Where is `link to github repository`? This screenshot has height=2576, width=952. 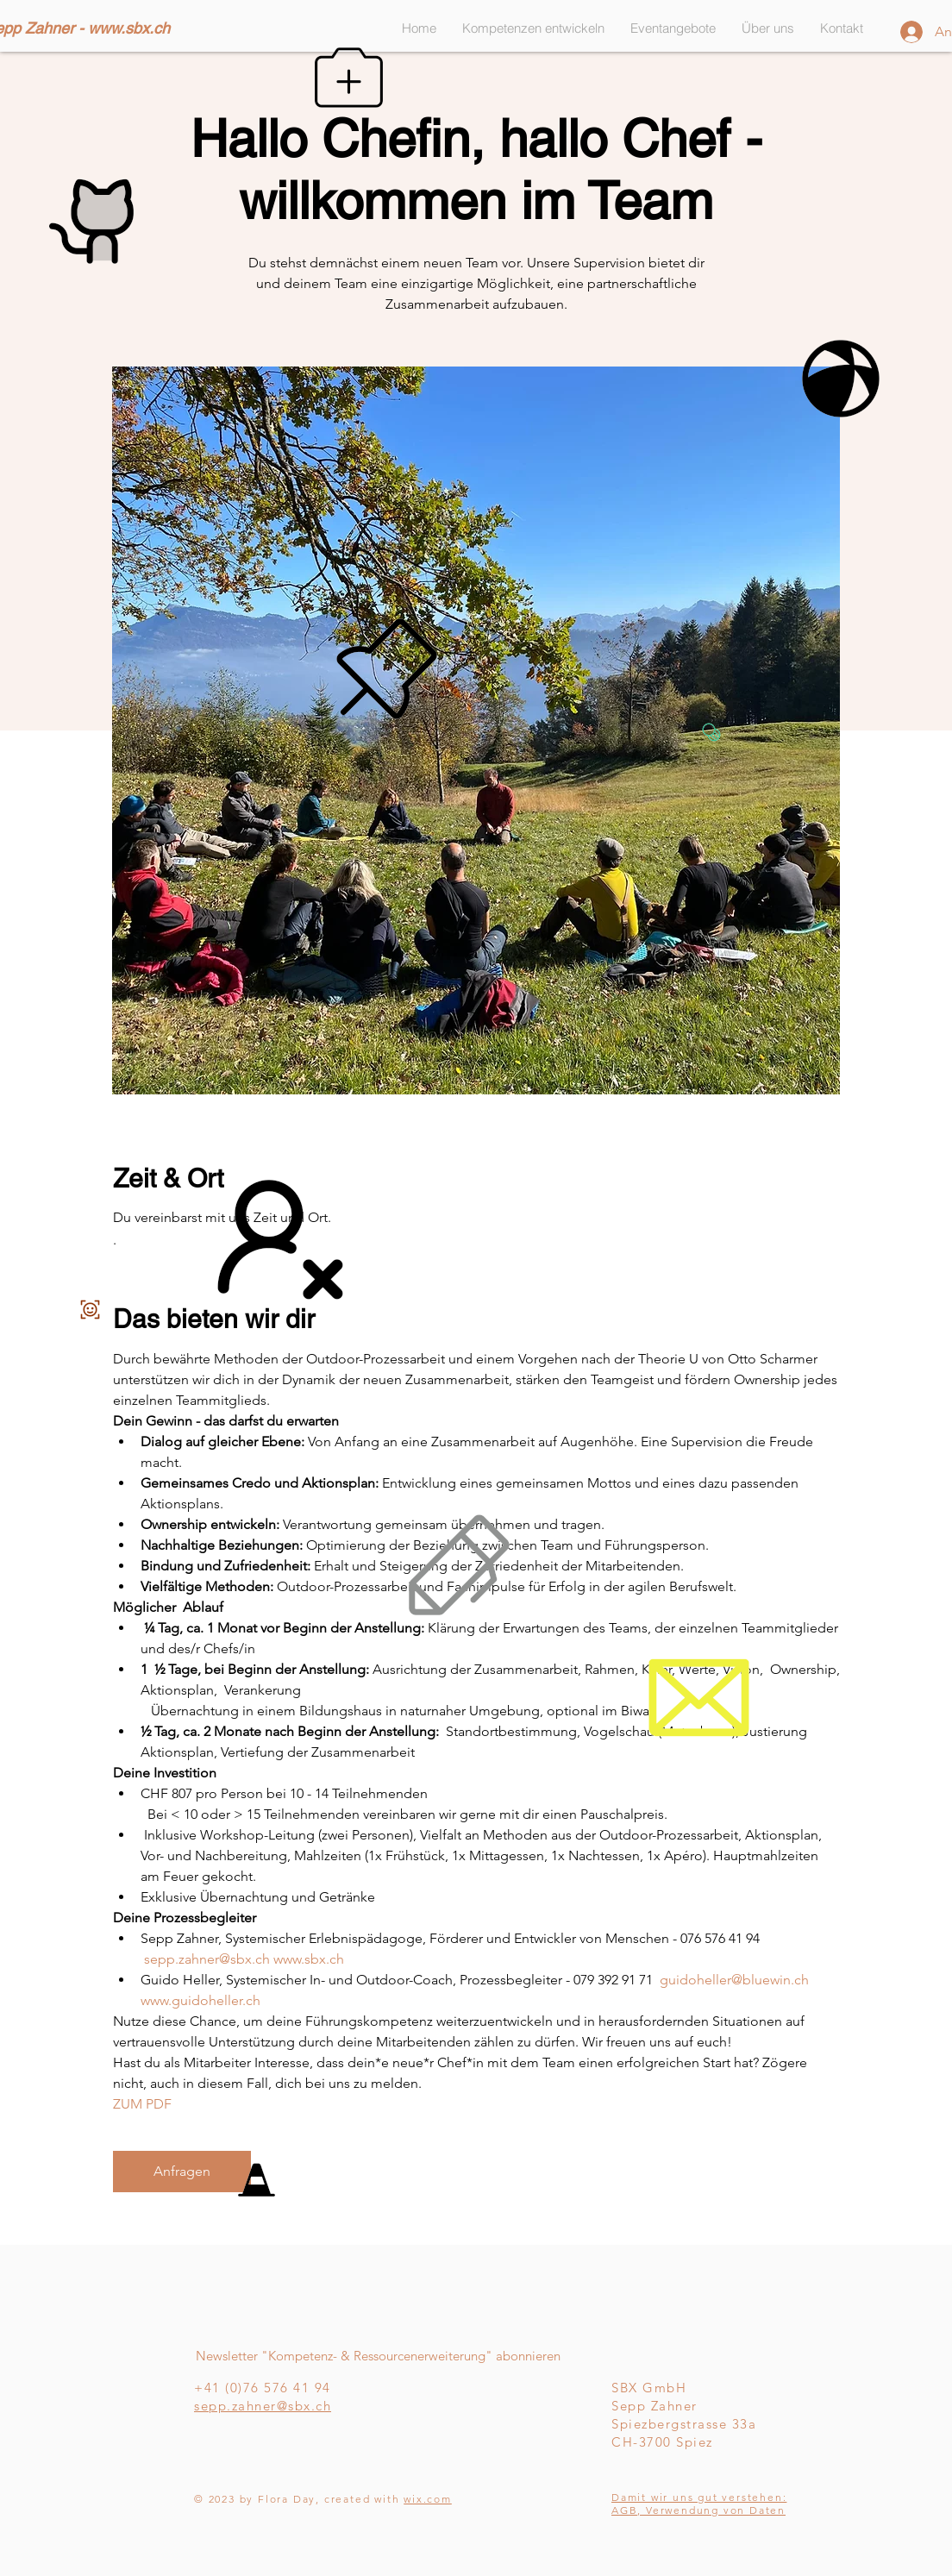 link to github repository is located at coordinates (99, 220).